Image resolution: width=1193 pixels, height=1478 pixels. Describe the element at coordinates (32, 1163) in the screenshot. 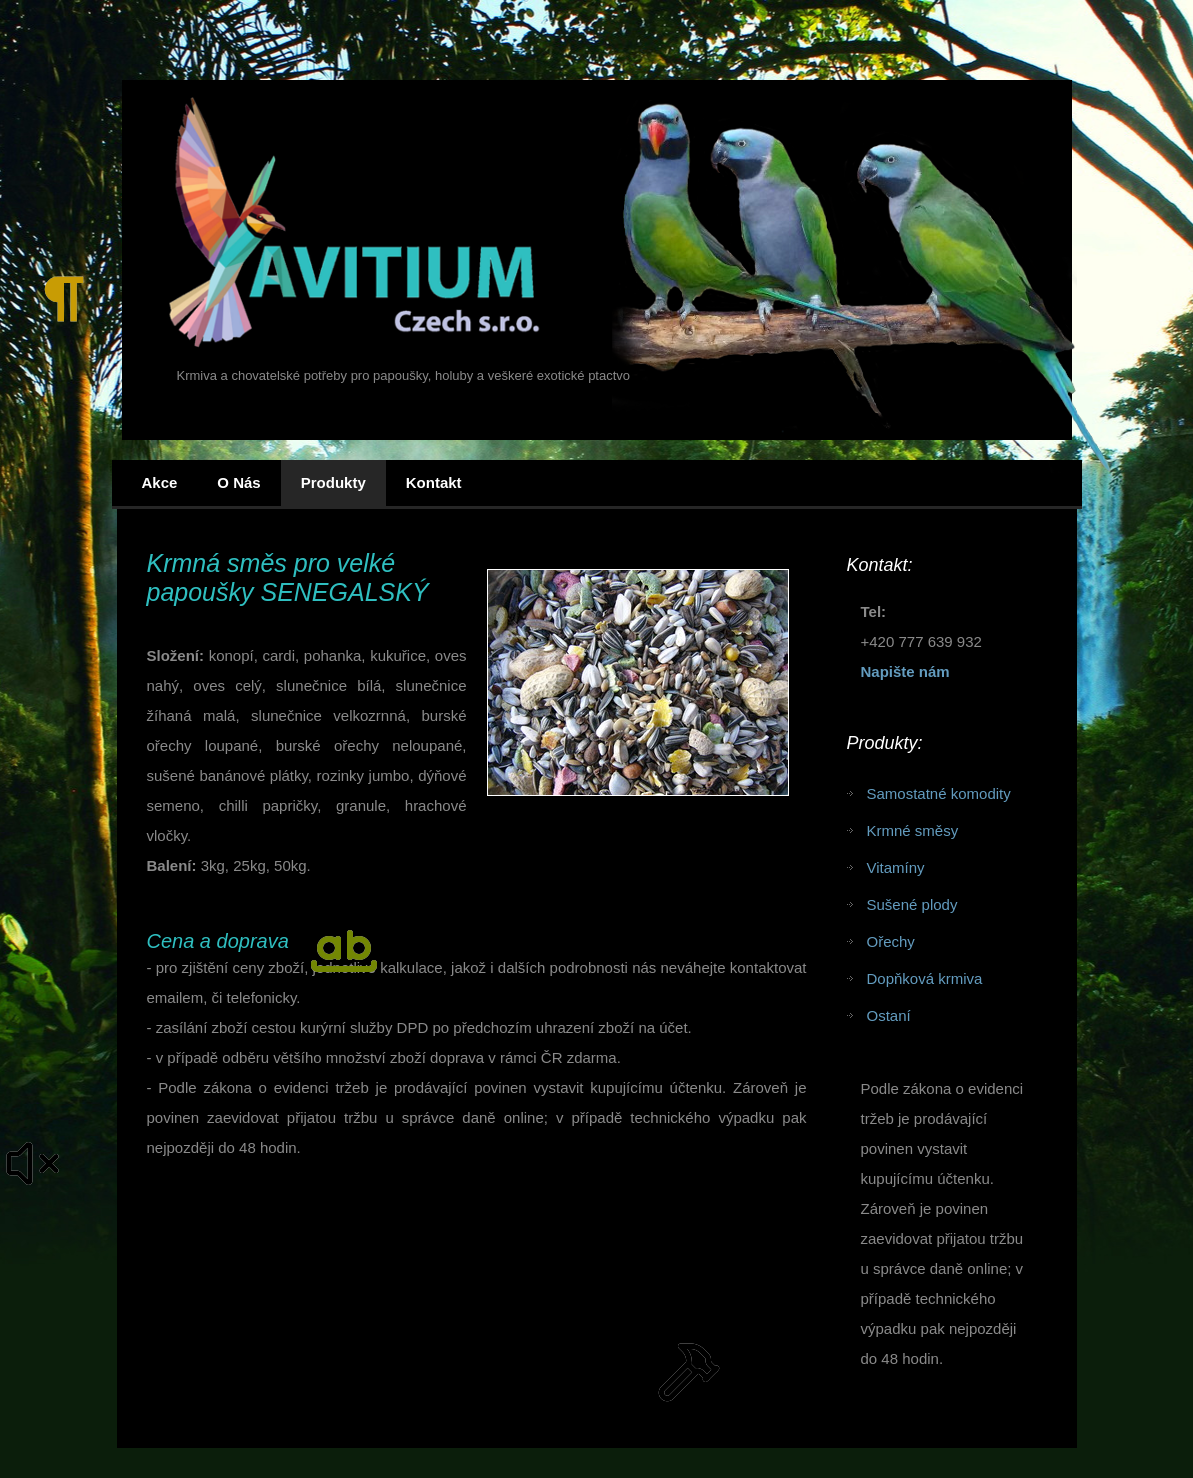

I see `mute audio` at that location.